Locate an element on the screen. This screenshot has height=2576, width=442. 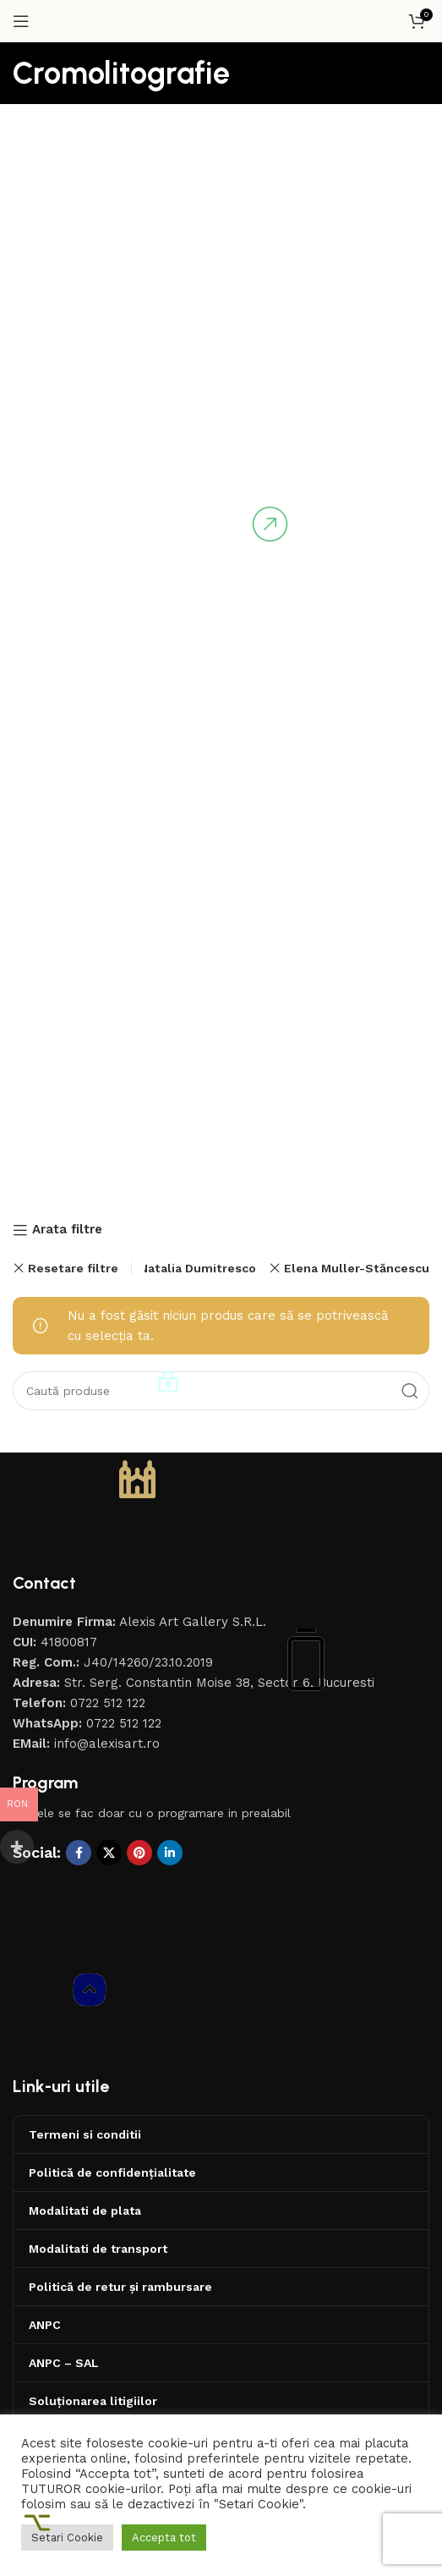
indicates a synagogue or jewish place of worship nearby is located at coordinates (137, 1480).